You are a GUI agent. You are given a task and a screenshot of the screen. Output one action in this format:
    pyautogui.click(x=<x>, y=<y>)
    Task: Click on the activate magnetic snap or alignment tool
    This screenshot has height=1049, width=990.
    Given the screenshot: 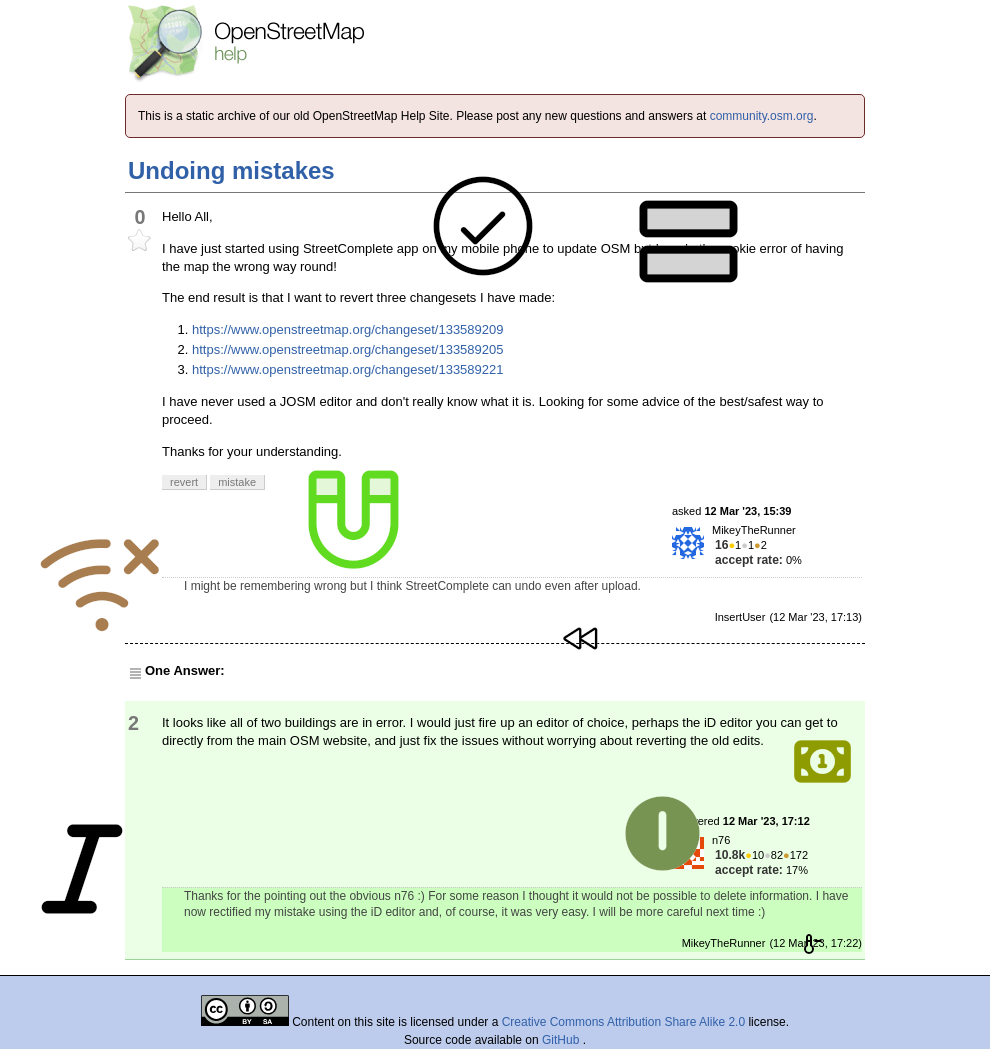 What is the action you would take?
    pyautogui.click(x=353, y=515)
    